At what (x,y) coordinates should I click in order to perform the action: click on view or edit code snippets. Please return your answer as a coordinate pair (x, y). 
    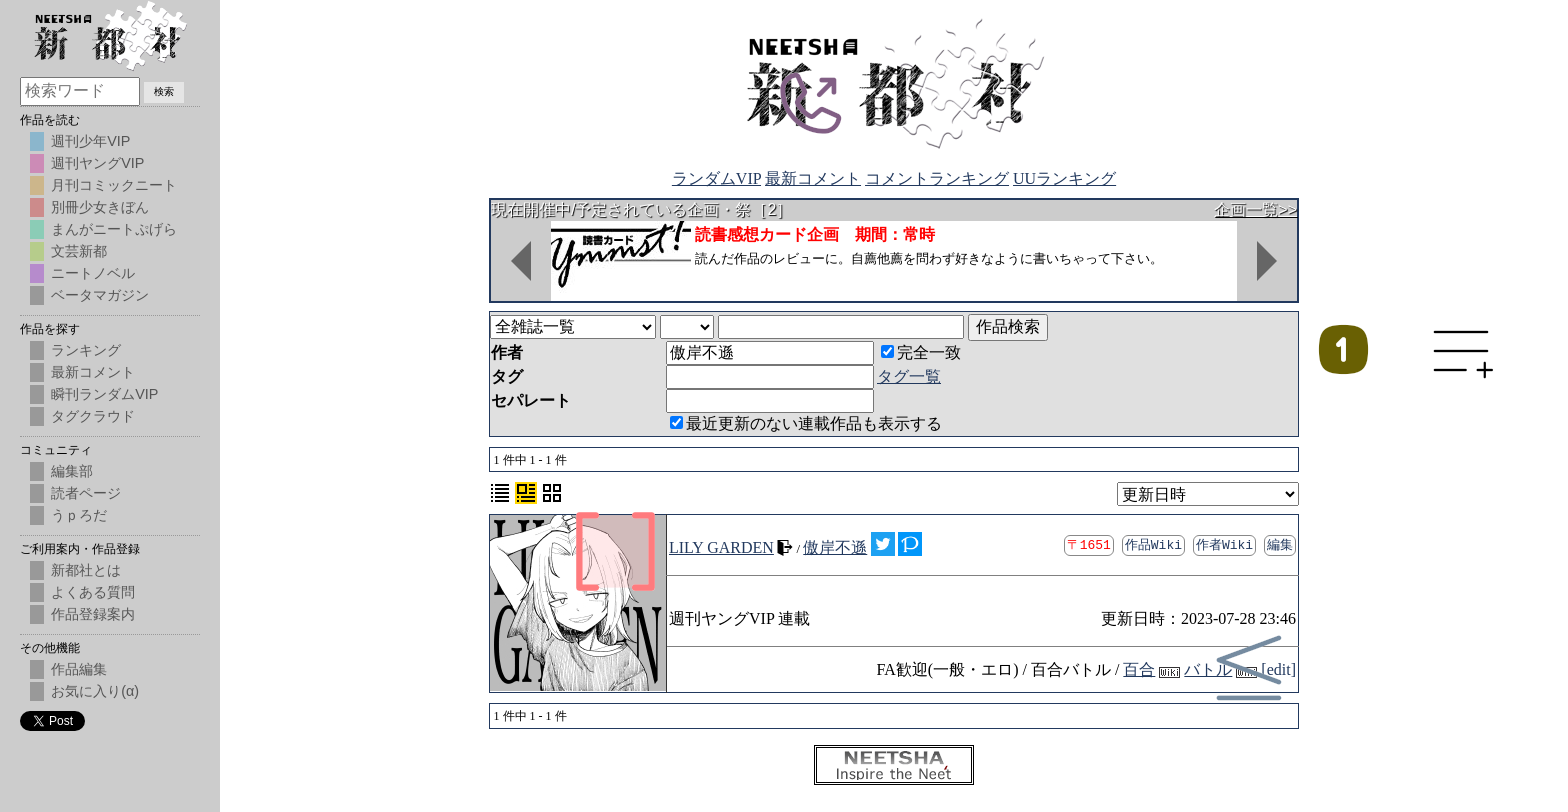
    Looking at the image, I should click on (615, 551).